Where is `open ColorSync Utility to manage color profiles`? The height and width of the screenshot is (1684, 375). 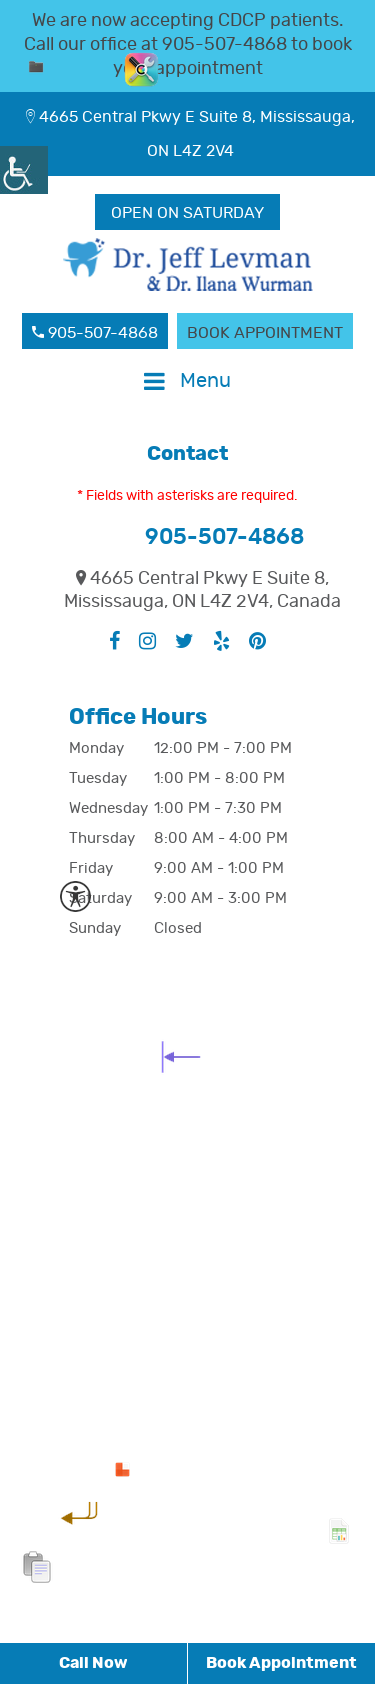 open ColorSync Utility to manage color profiles is located at coordinates (141, 69).